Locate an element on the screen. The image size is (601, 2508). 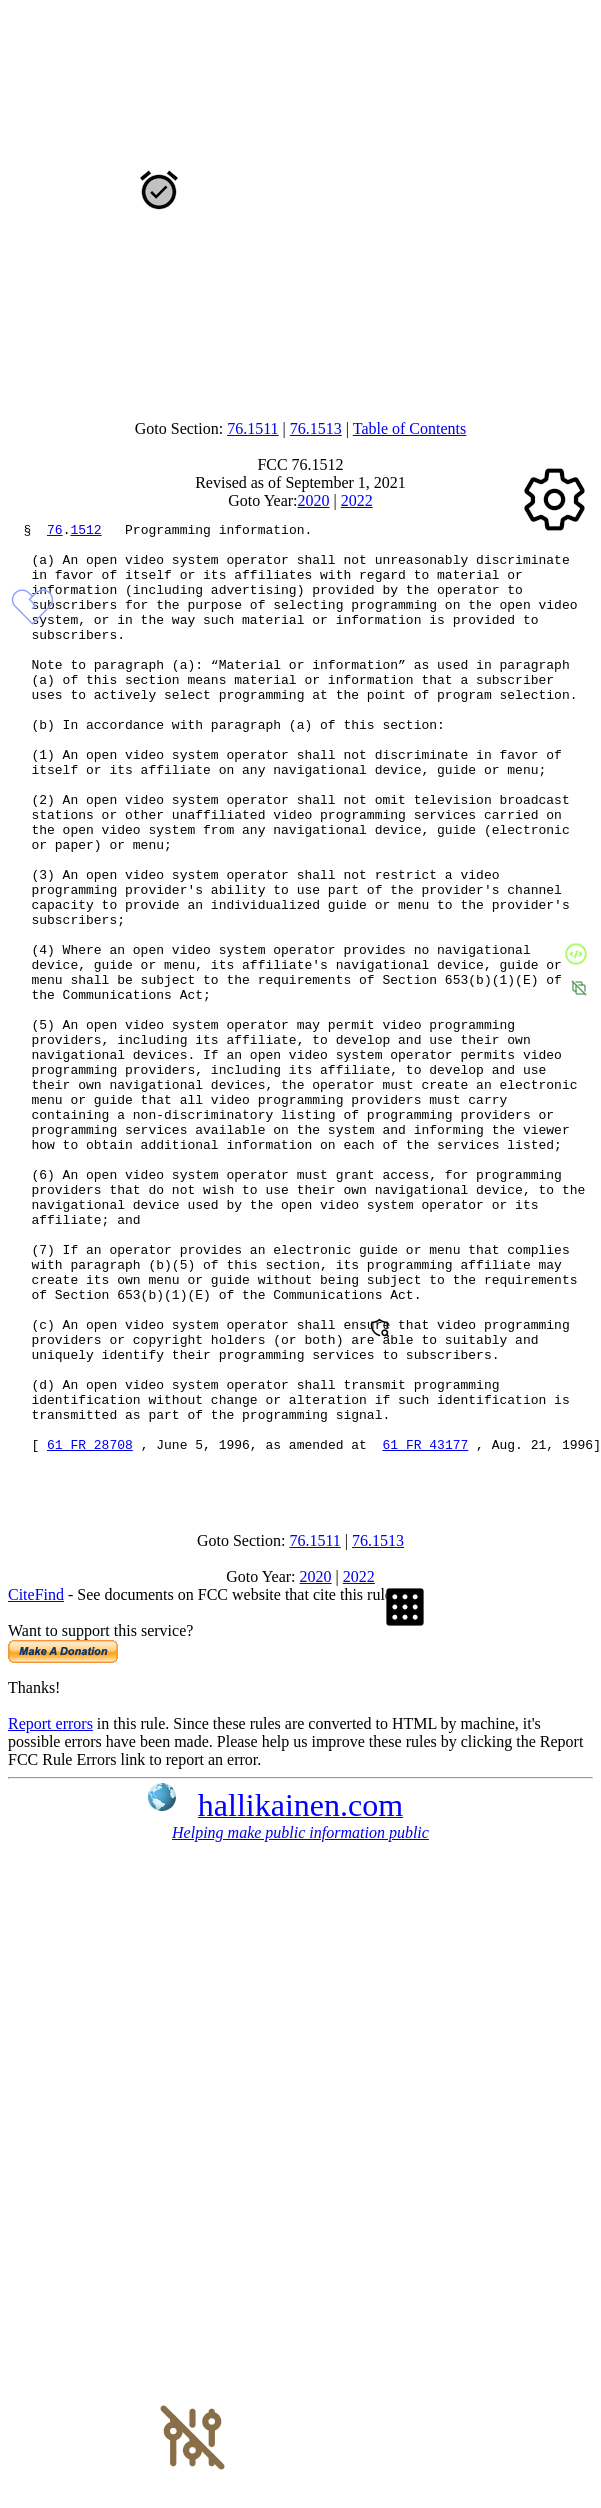
copy function disabled or unavailable is located at coordinates (579, 988).